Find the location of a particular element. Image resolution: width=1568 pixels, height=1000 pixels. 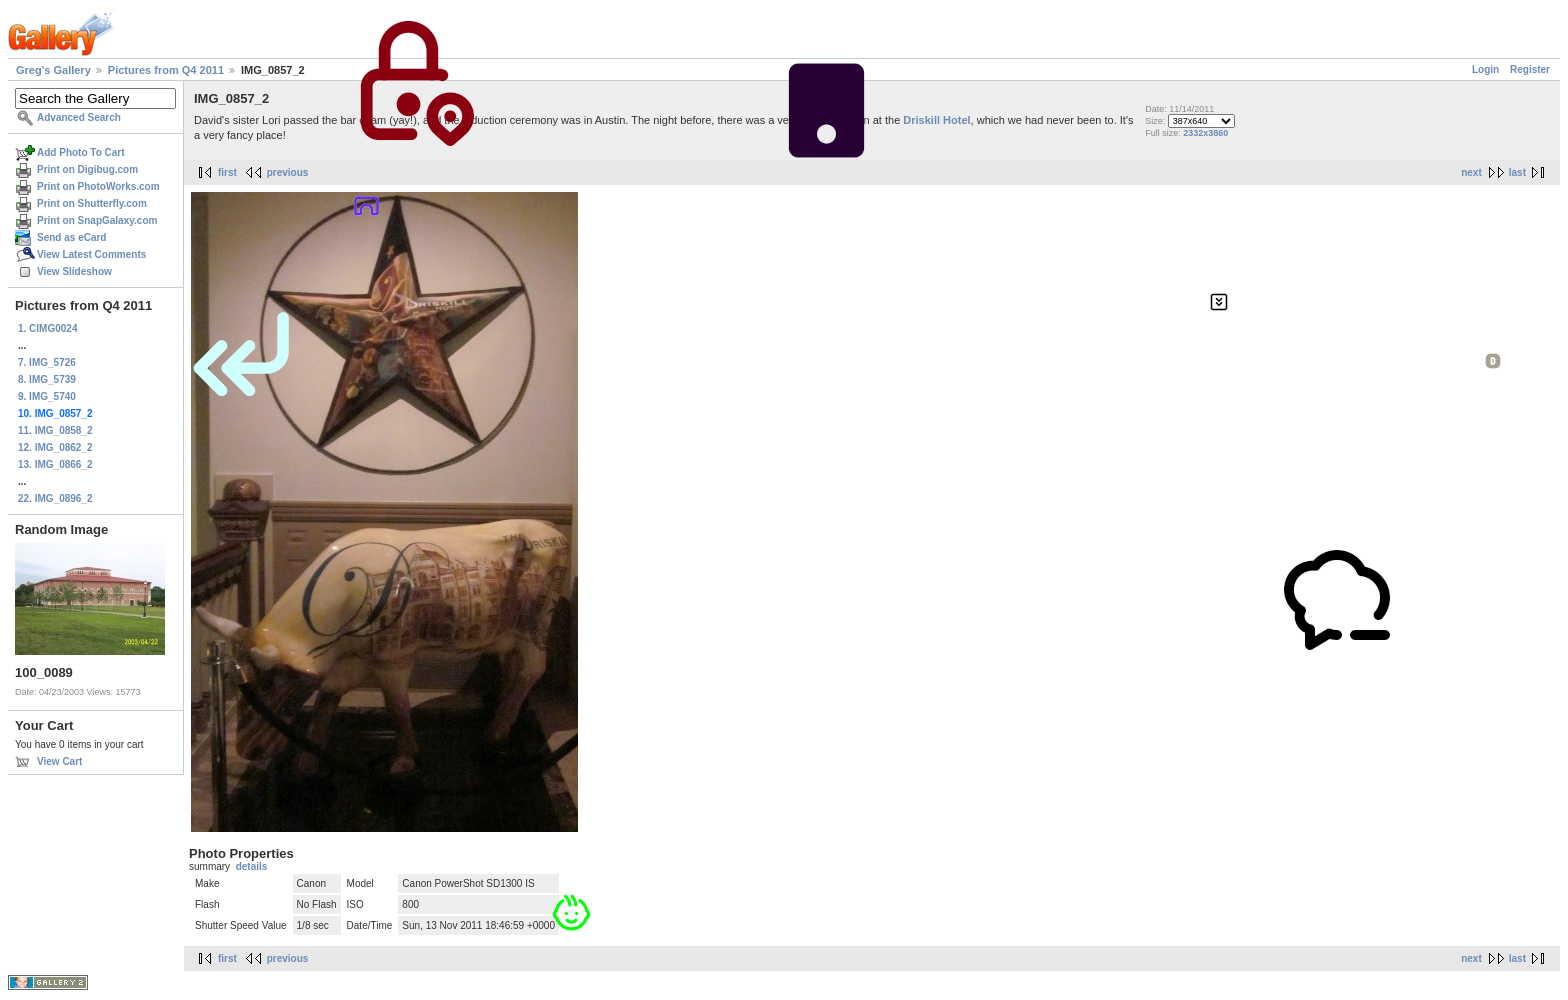

reply all to a message or email is located at coordinates (244, 357).